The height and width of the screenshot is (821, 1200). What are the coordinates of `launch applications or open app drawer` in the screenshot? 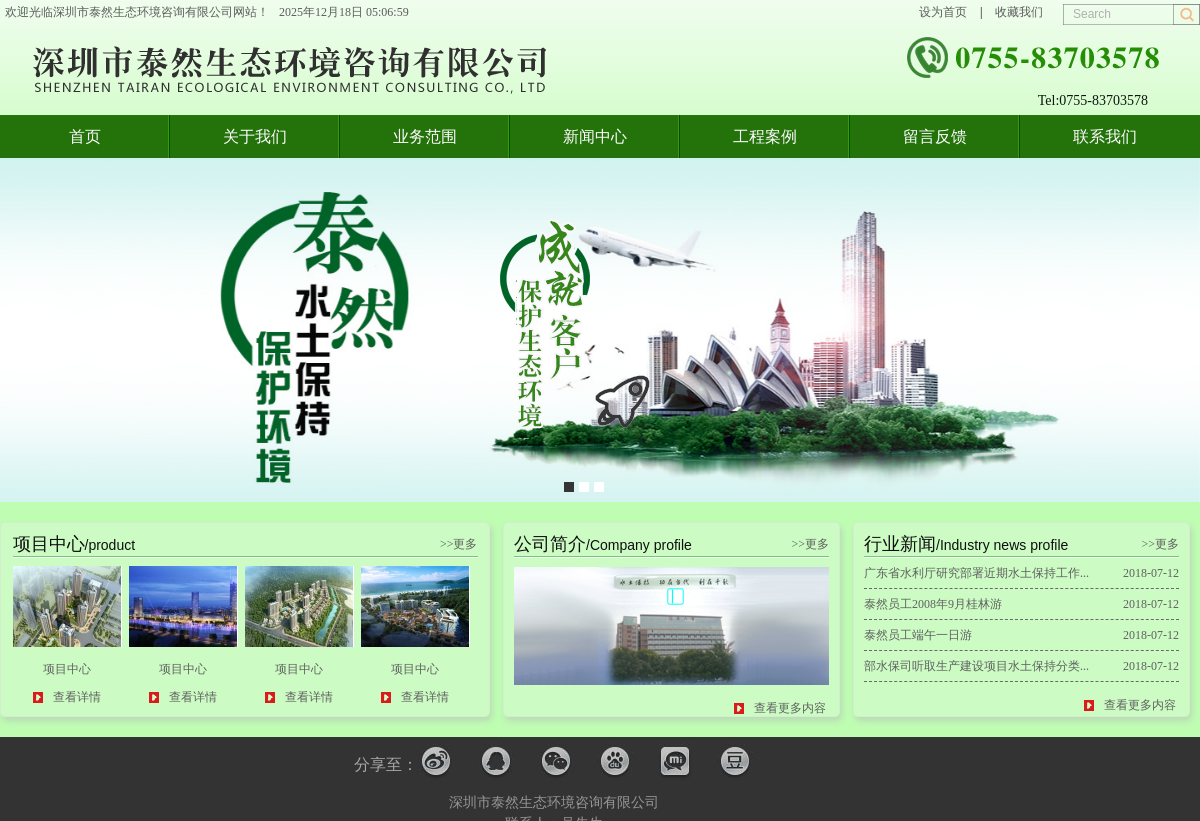 It's located at (622, 401).